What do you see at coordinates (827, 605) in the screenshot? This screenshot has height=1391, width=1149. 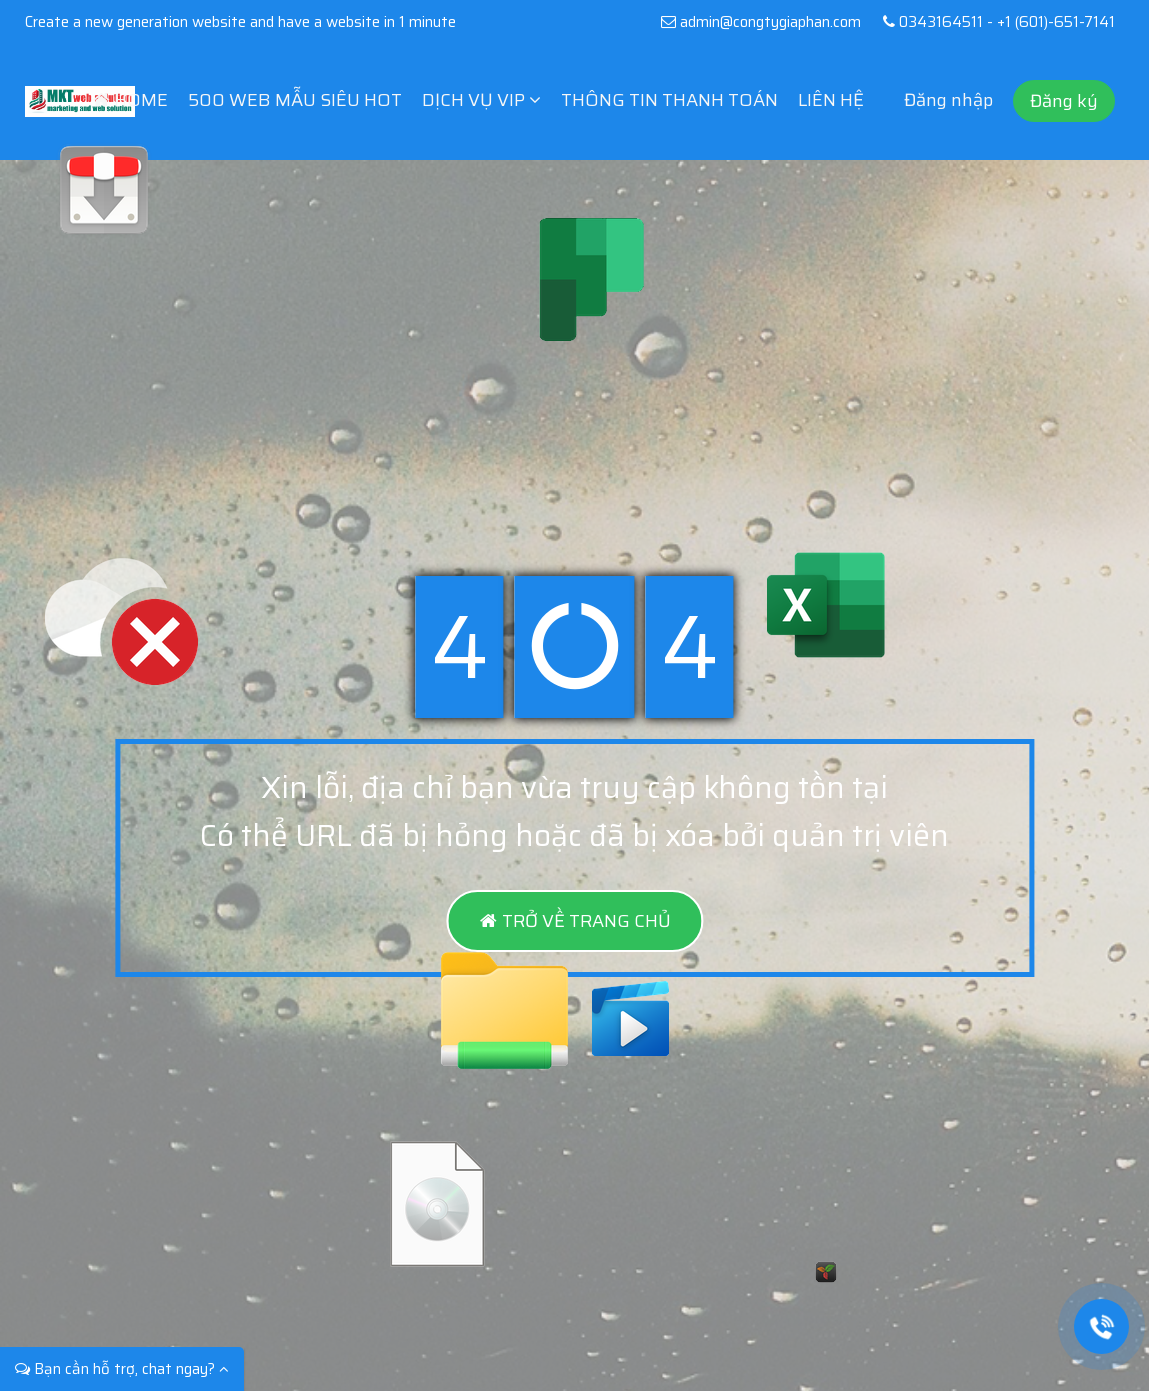 I see `open Microsoft Excel` at bounding box center [827, 605].